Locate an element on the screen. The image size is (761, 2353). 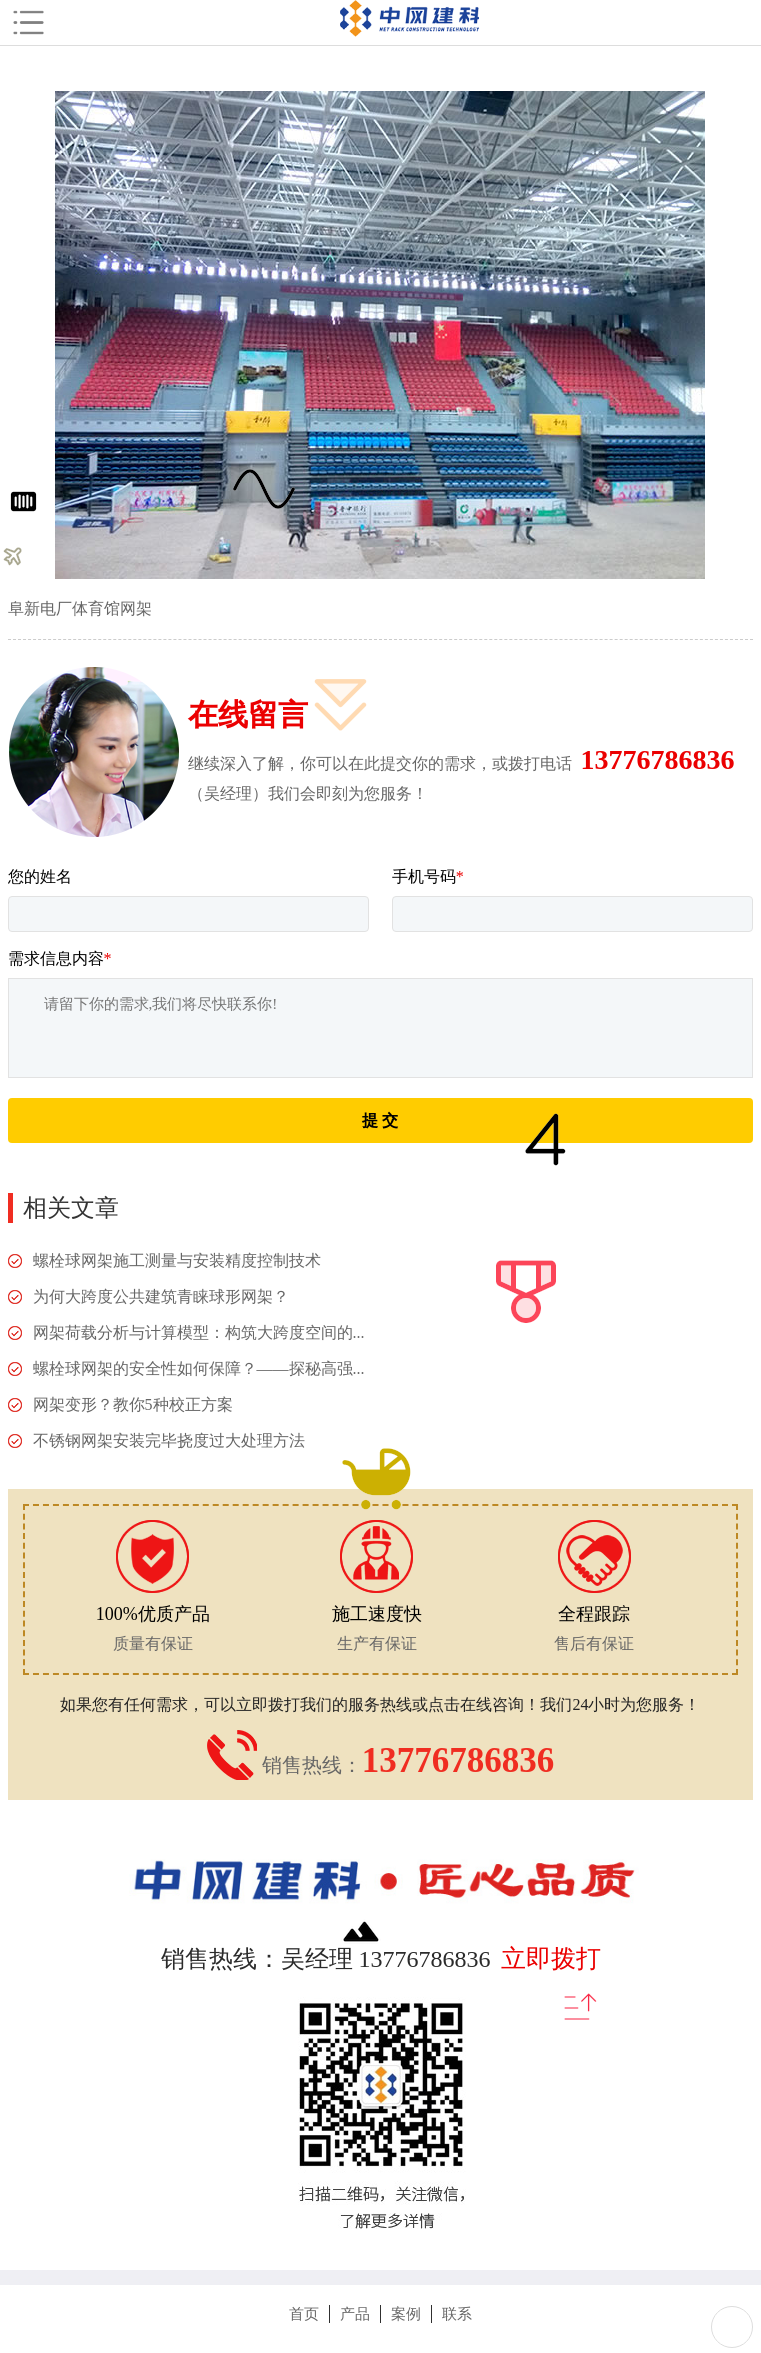
indicates step four in a multi-step process is located at coordinates (546, 1139).